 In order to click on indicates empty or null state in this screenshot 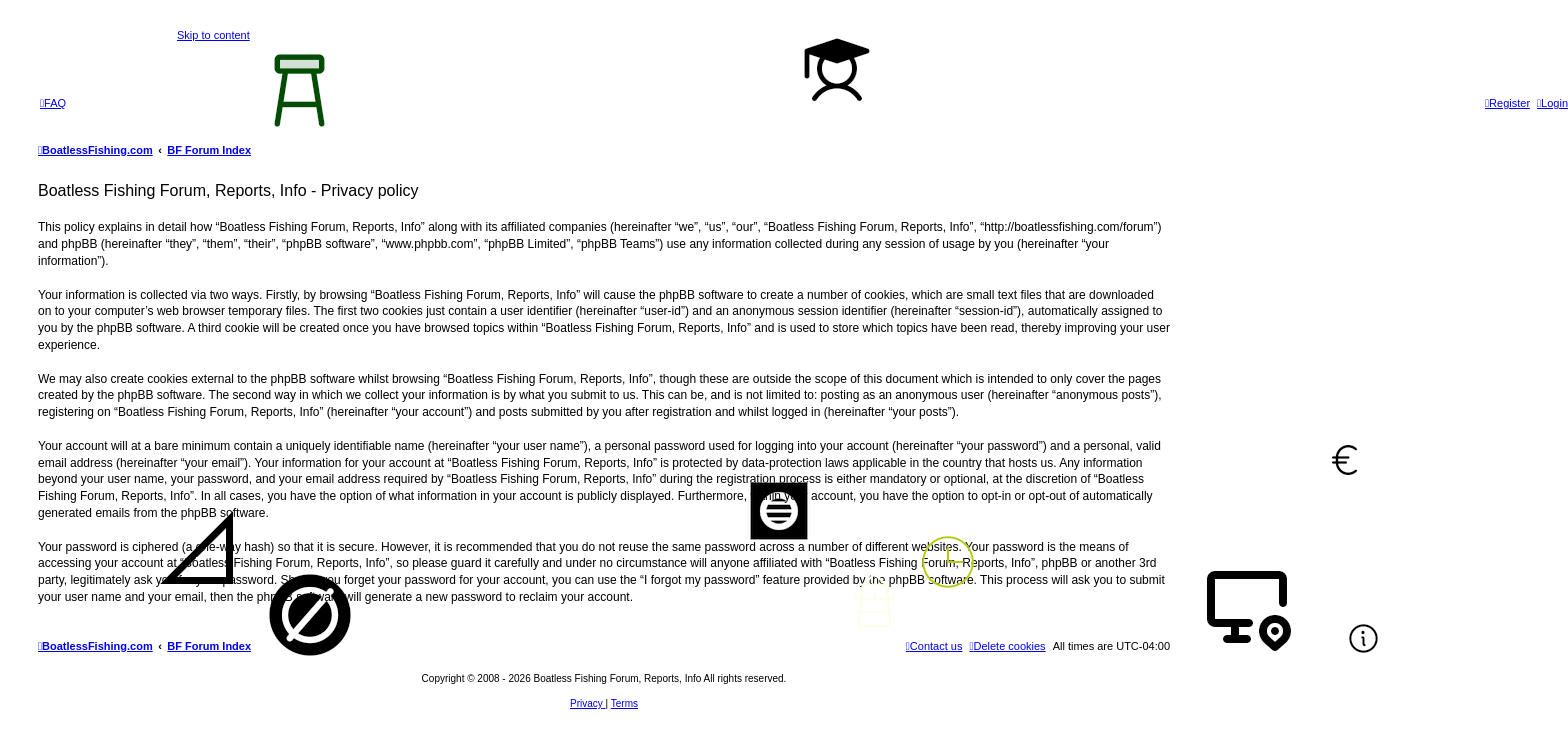, I will do `click(310, 615)`.